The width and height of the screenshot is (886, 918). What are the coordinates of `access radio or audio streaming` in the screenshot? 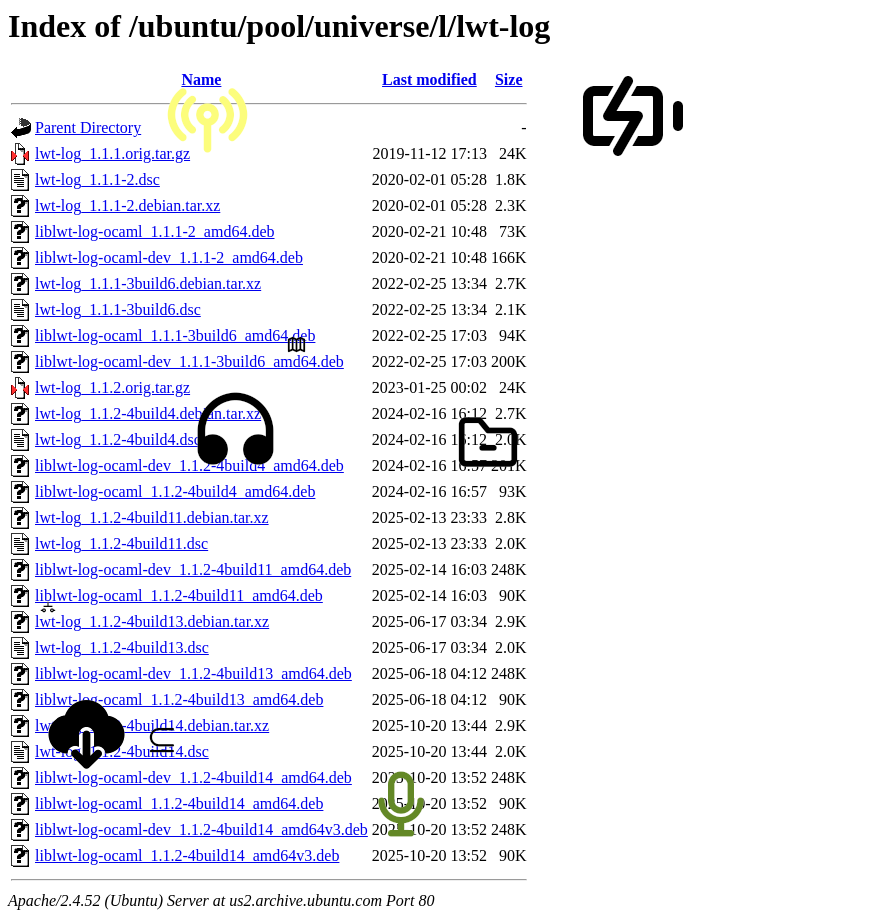 It's located at (207, 118).